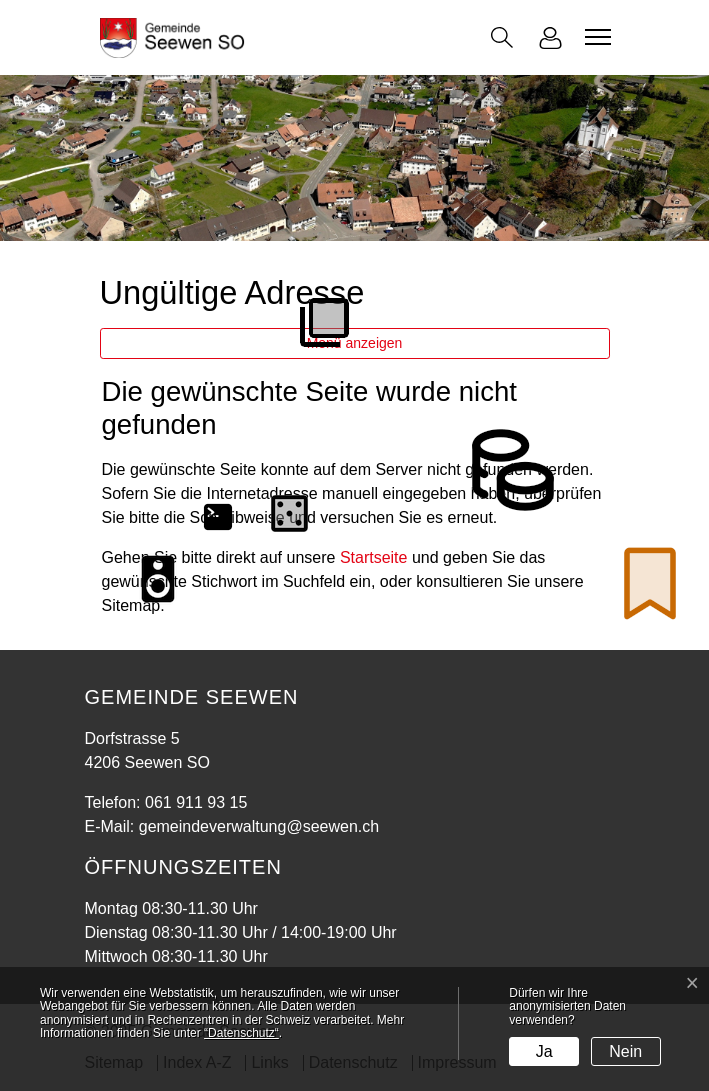 The height and width of the screenshot is (1091, 709). What do you see at coordinates (218, 517) in the screenshot?
I see `open terminal or command line interface` at bounding box center [218, 517].